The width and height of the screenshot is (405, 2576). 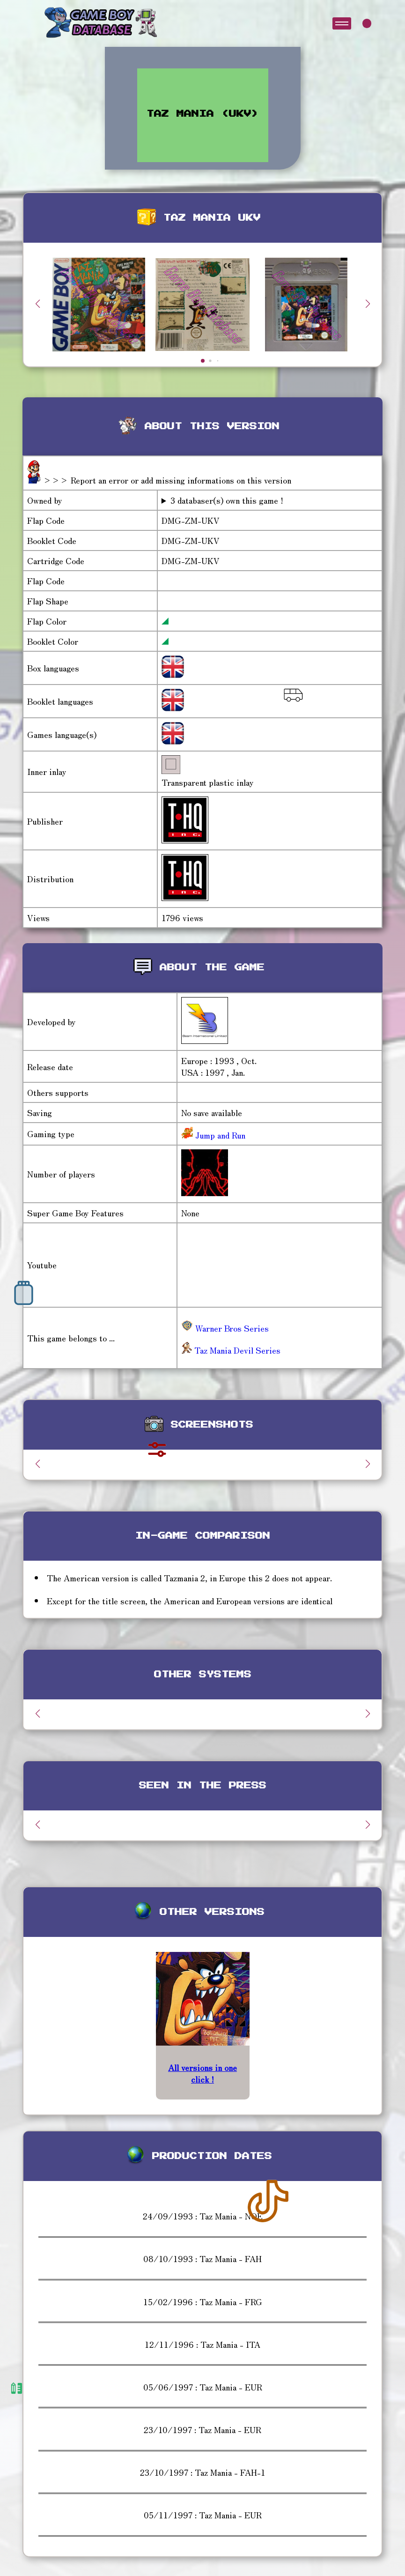 I want to click on open TikTok app, so click(x=268, y=2202).